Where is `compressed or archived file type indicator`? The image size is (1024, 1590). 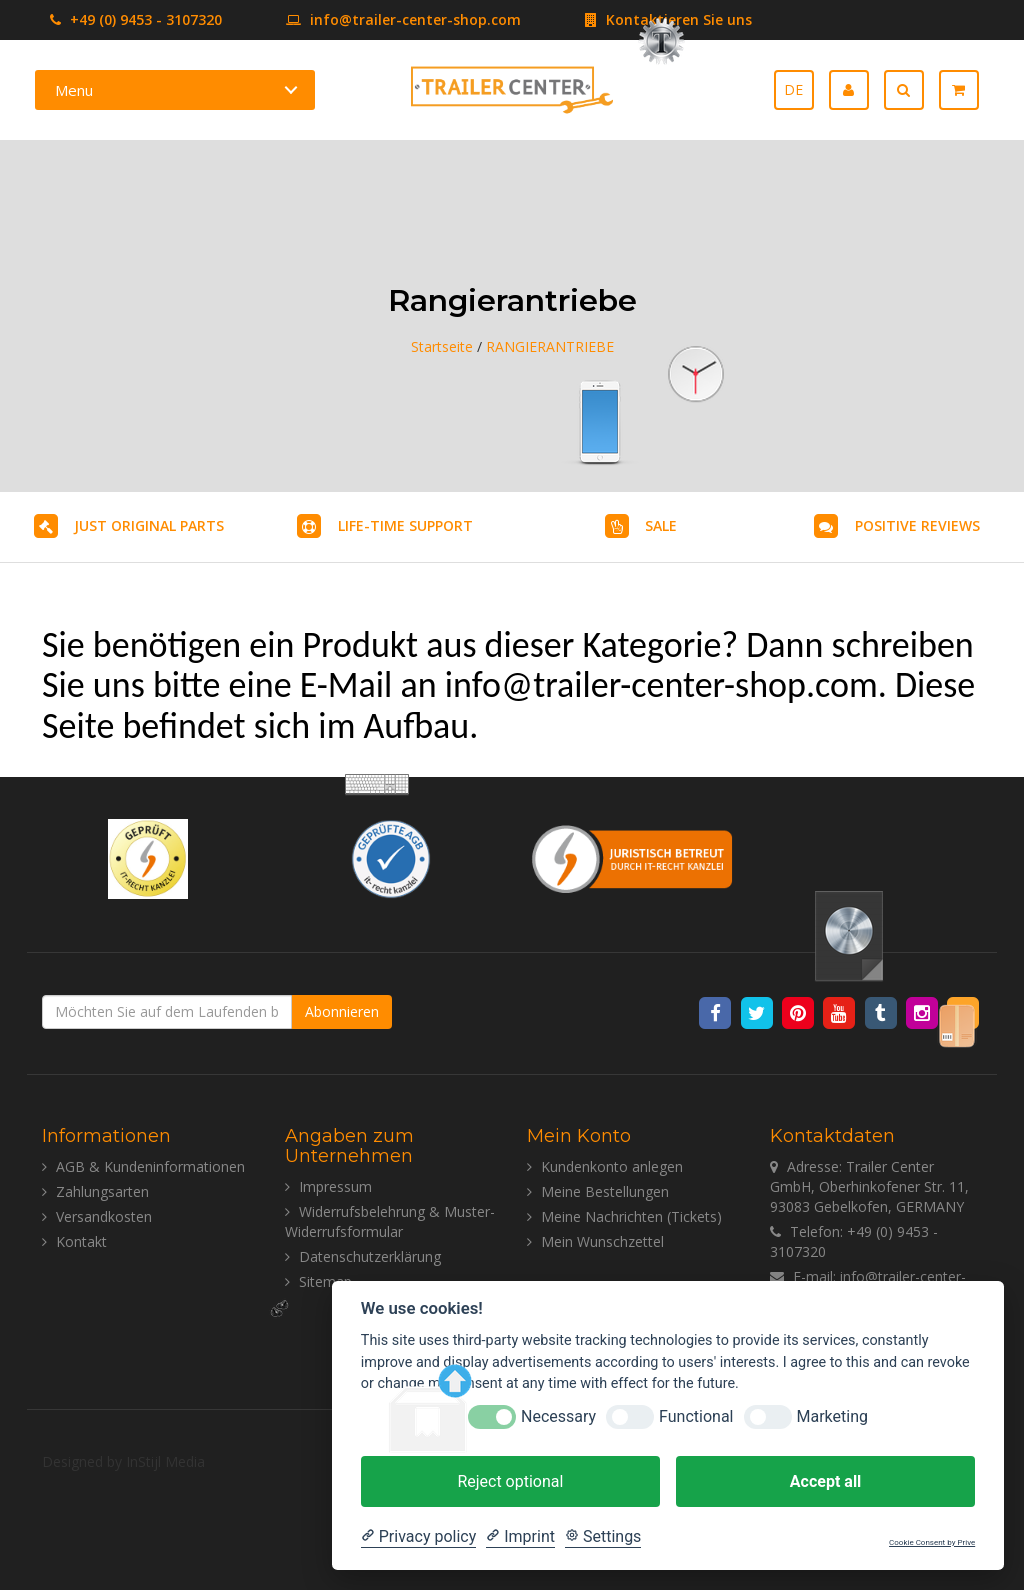 compressed or archived file type indicator is located at coordinates (957, 1026).